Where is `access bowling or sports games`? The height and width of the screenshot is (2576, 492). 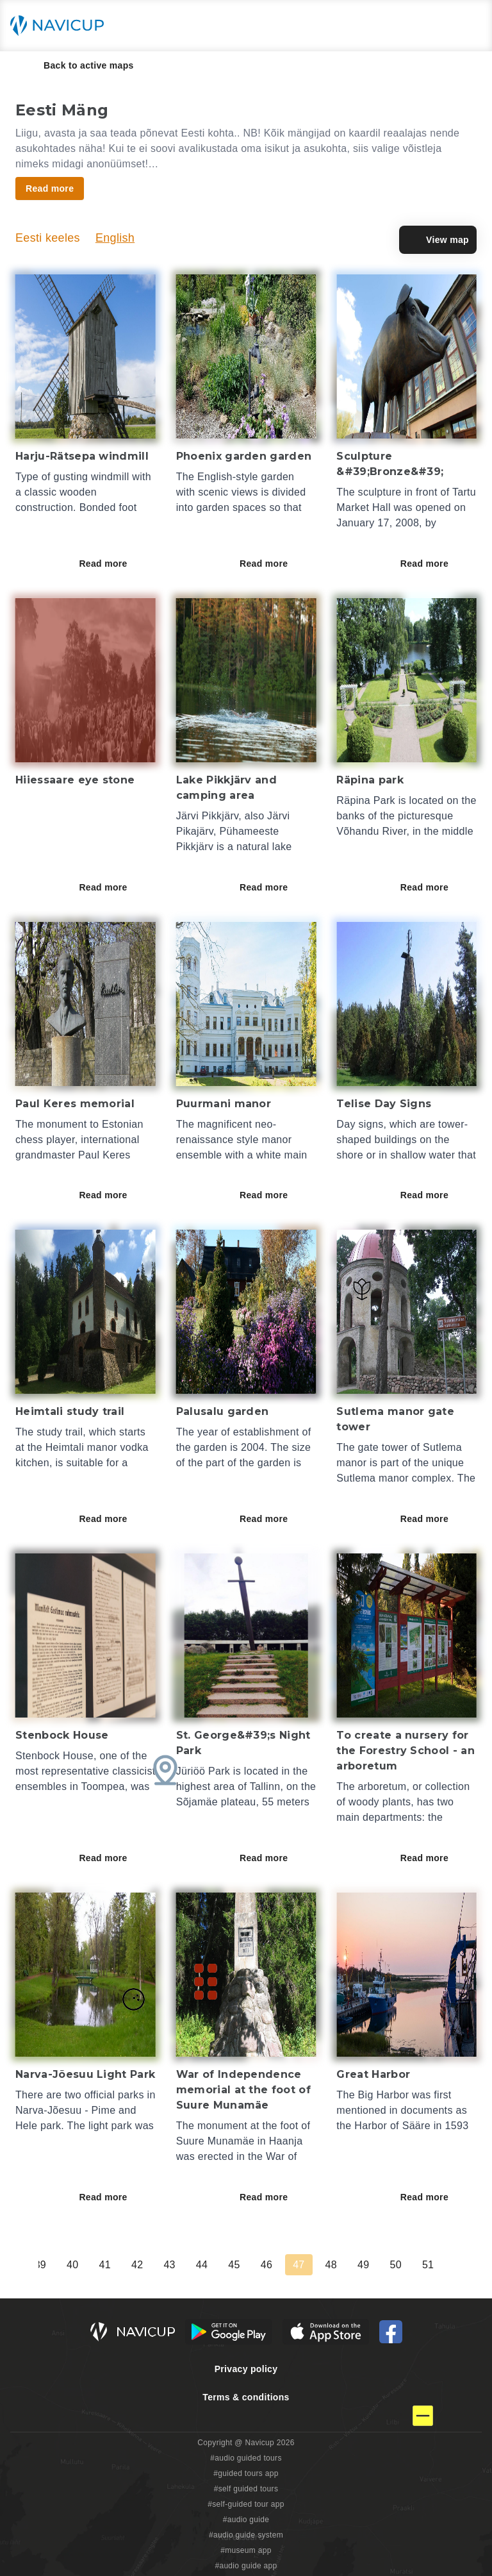 access bowling or sports games is located at coordinates (133, 1999).